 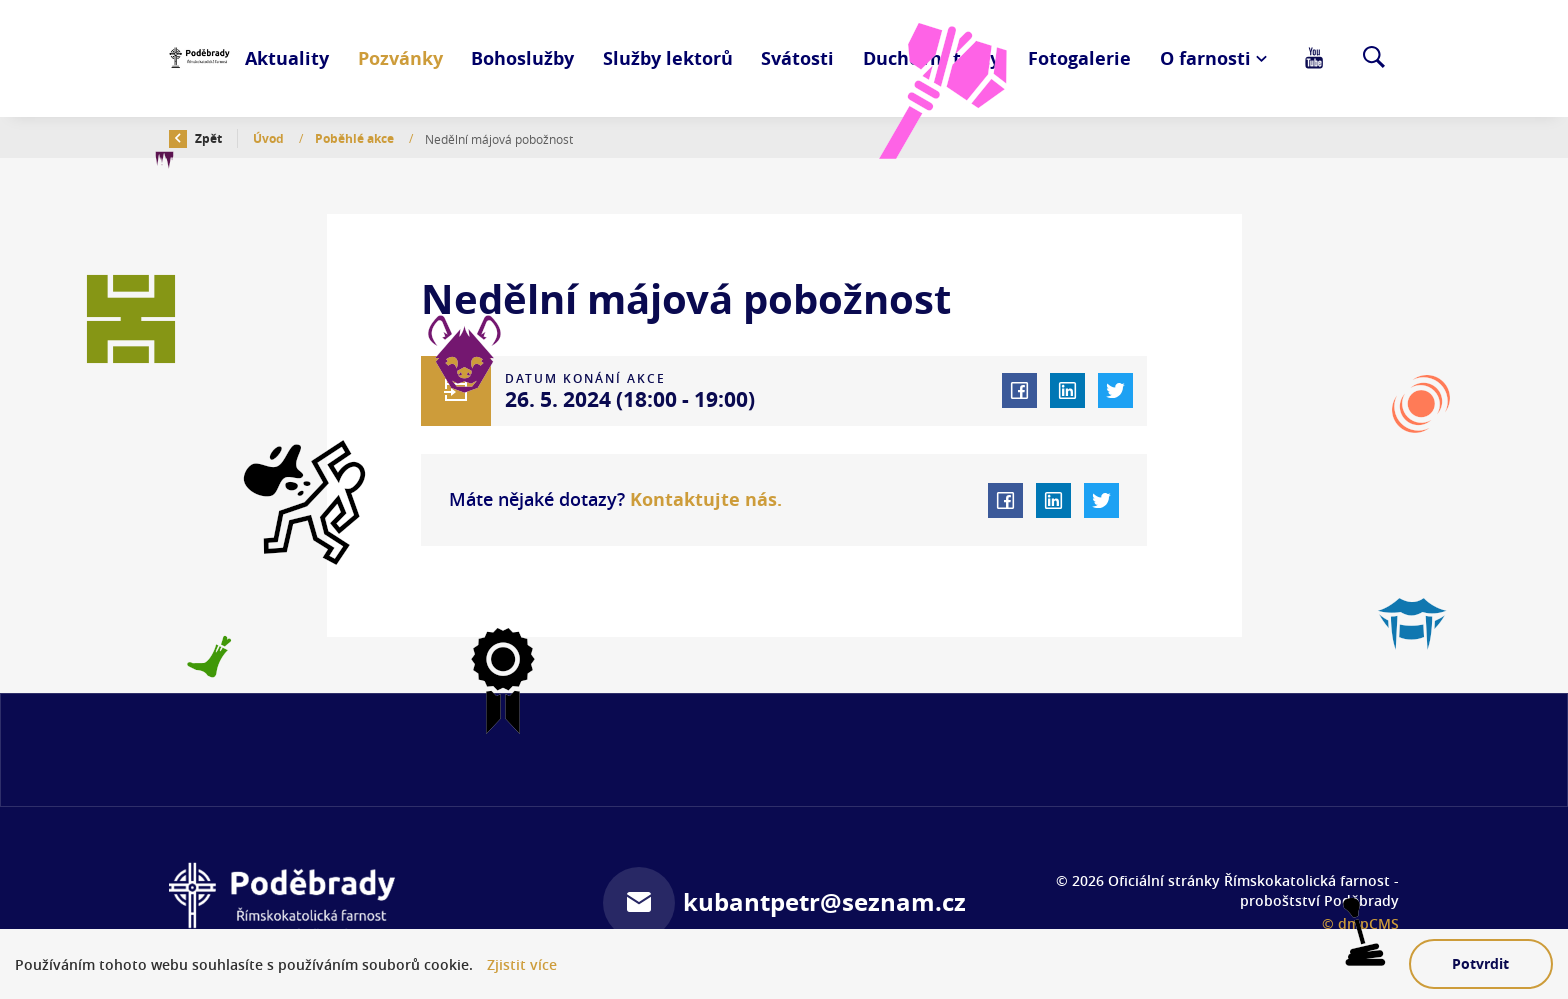 What do you see at coordinates (131, 319) in the screenshot?
I see `abstract game element or tile` at bounding box center [131, 319].